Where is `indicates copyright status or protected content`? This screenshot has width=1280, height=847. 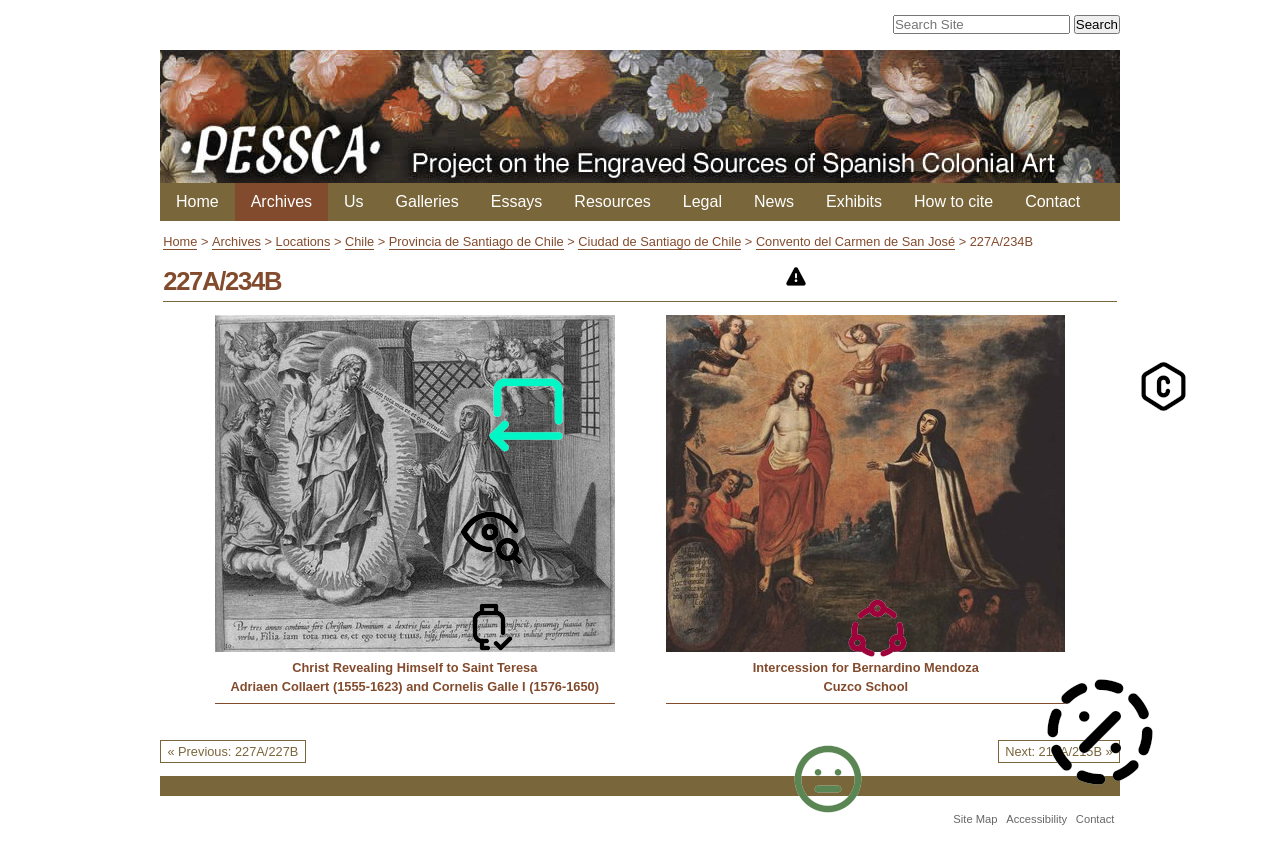
indicates copyright status or protected content is located at coordinates (1163, 386).